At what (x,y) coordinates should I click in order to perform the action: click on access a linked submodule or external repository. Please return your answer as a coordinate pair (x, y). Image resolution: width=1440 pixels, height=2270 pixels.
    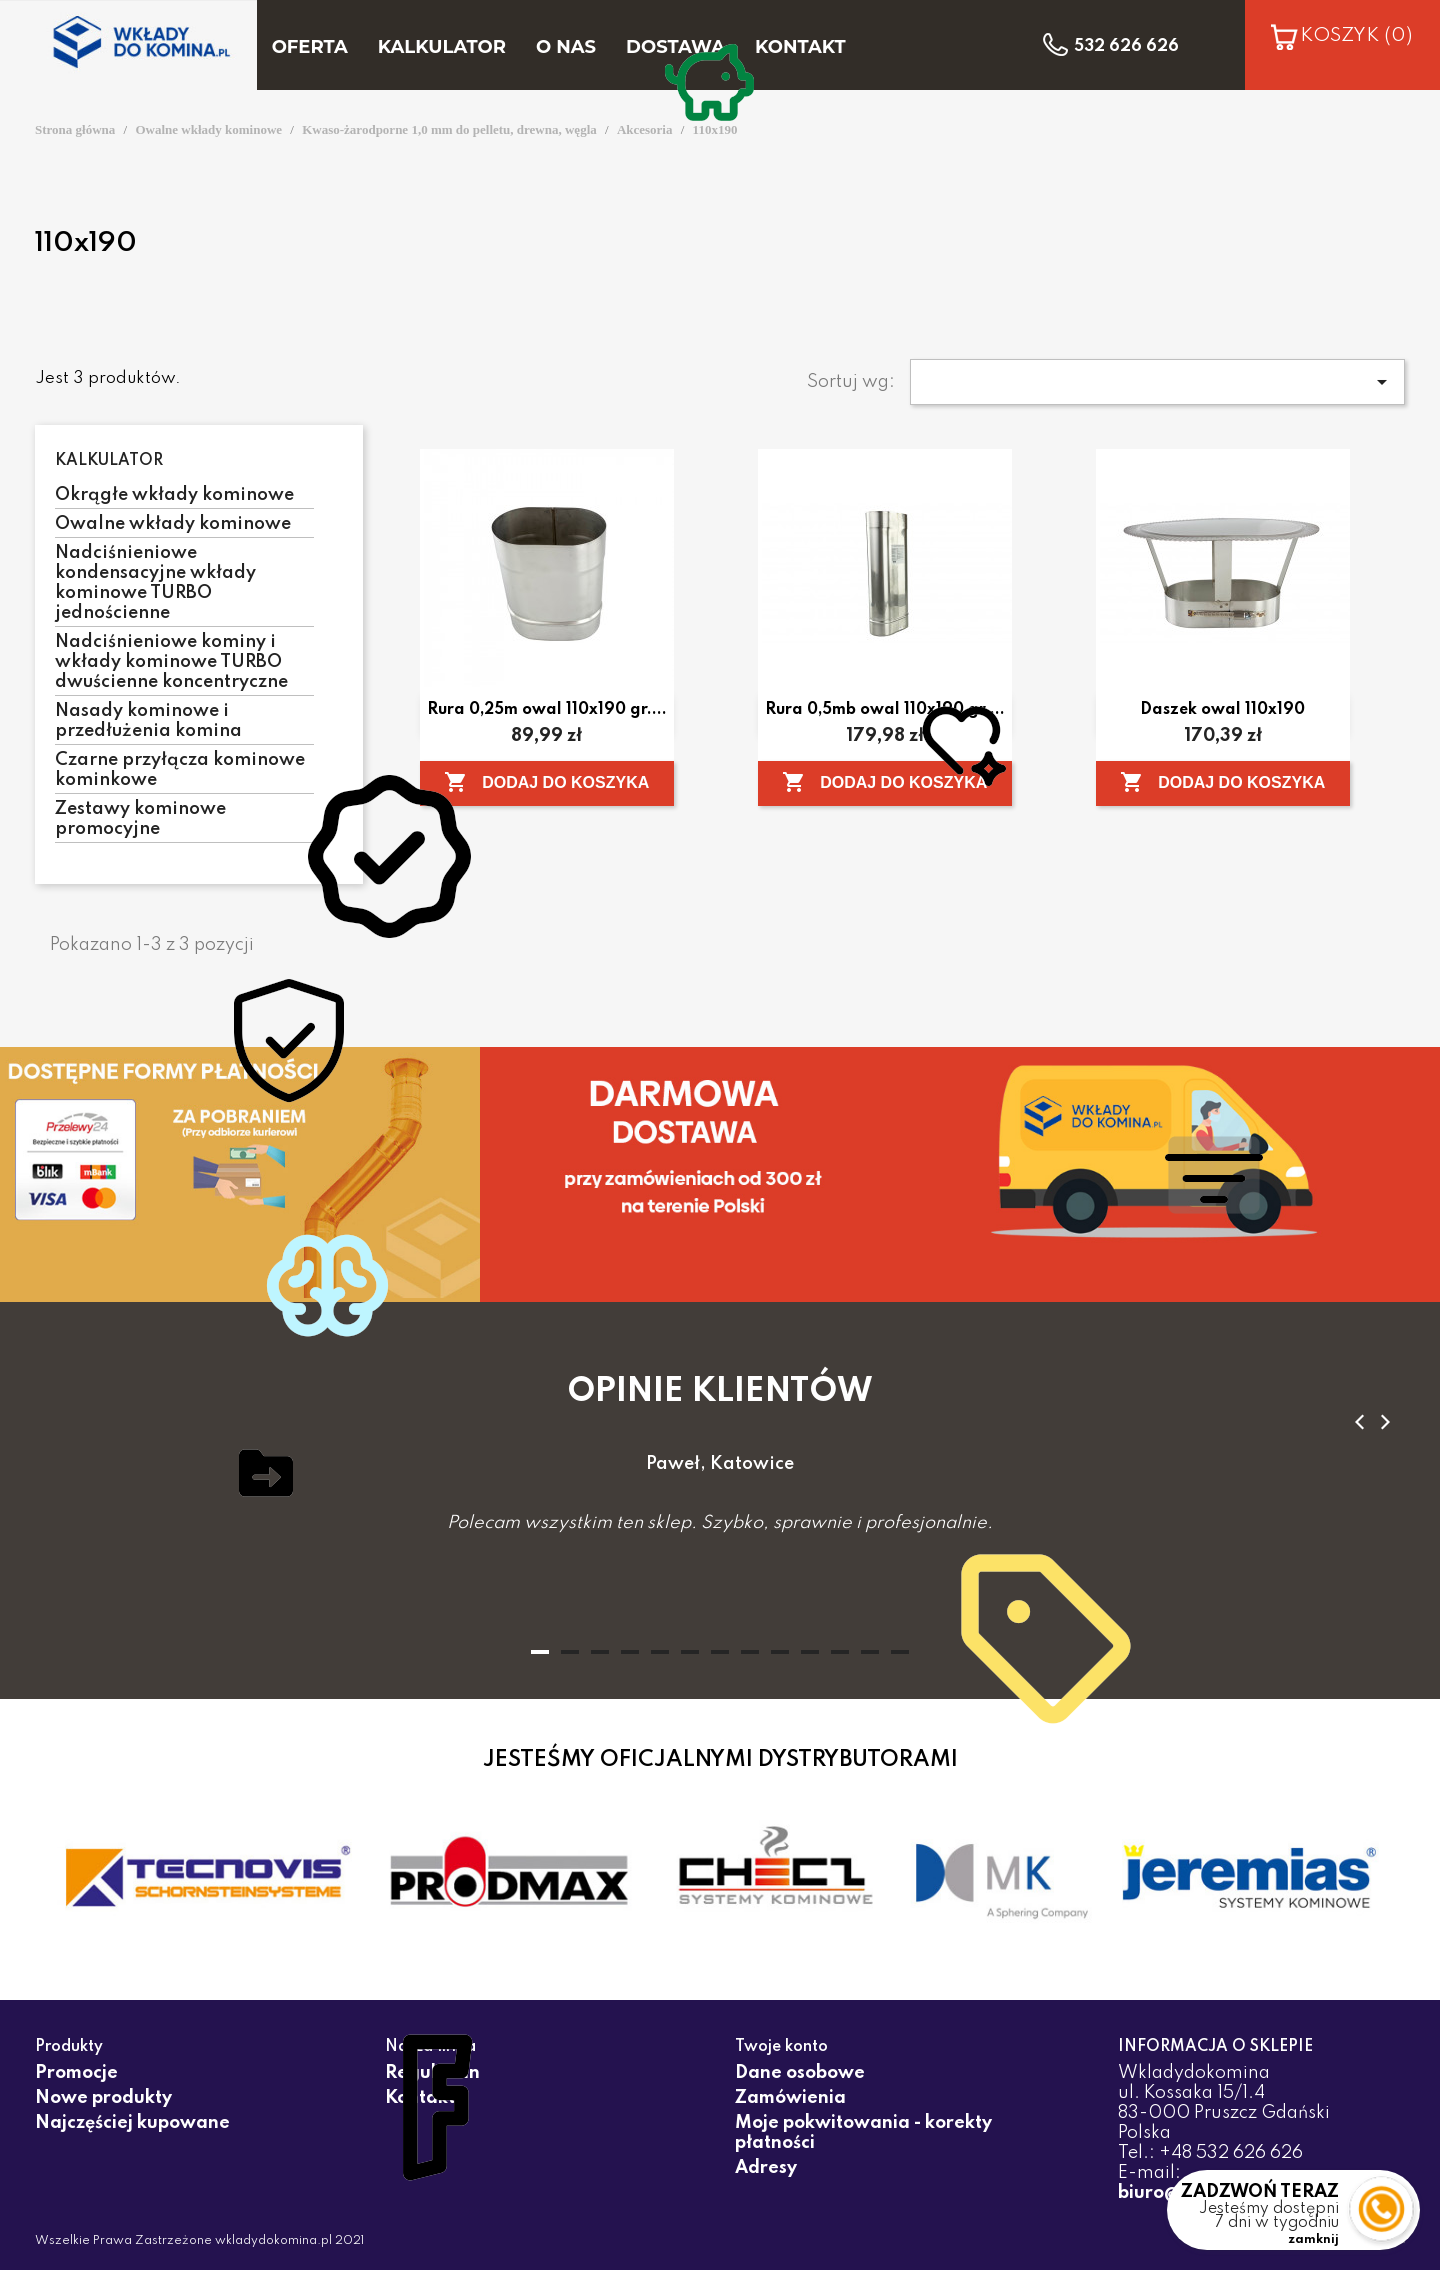
    Looking at the image, I should click on (266, 1473).